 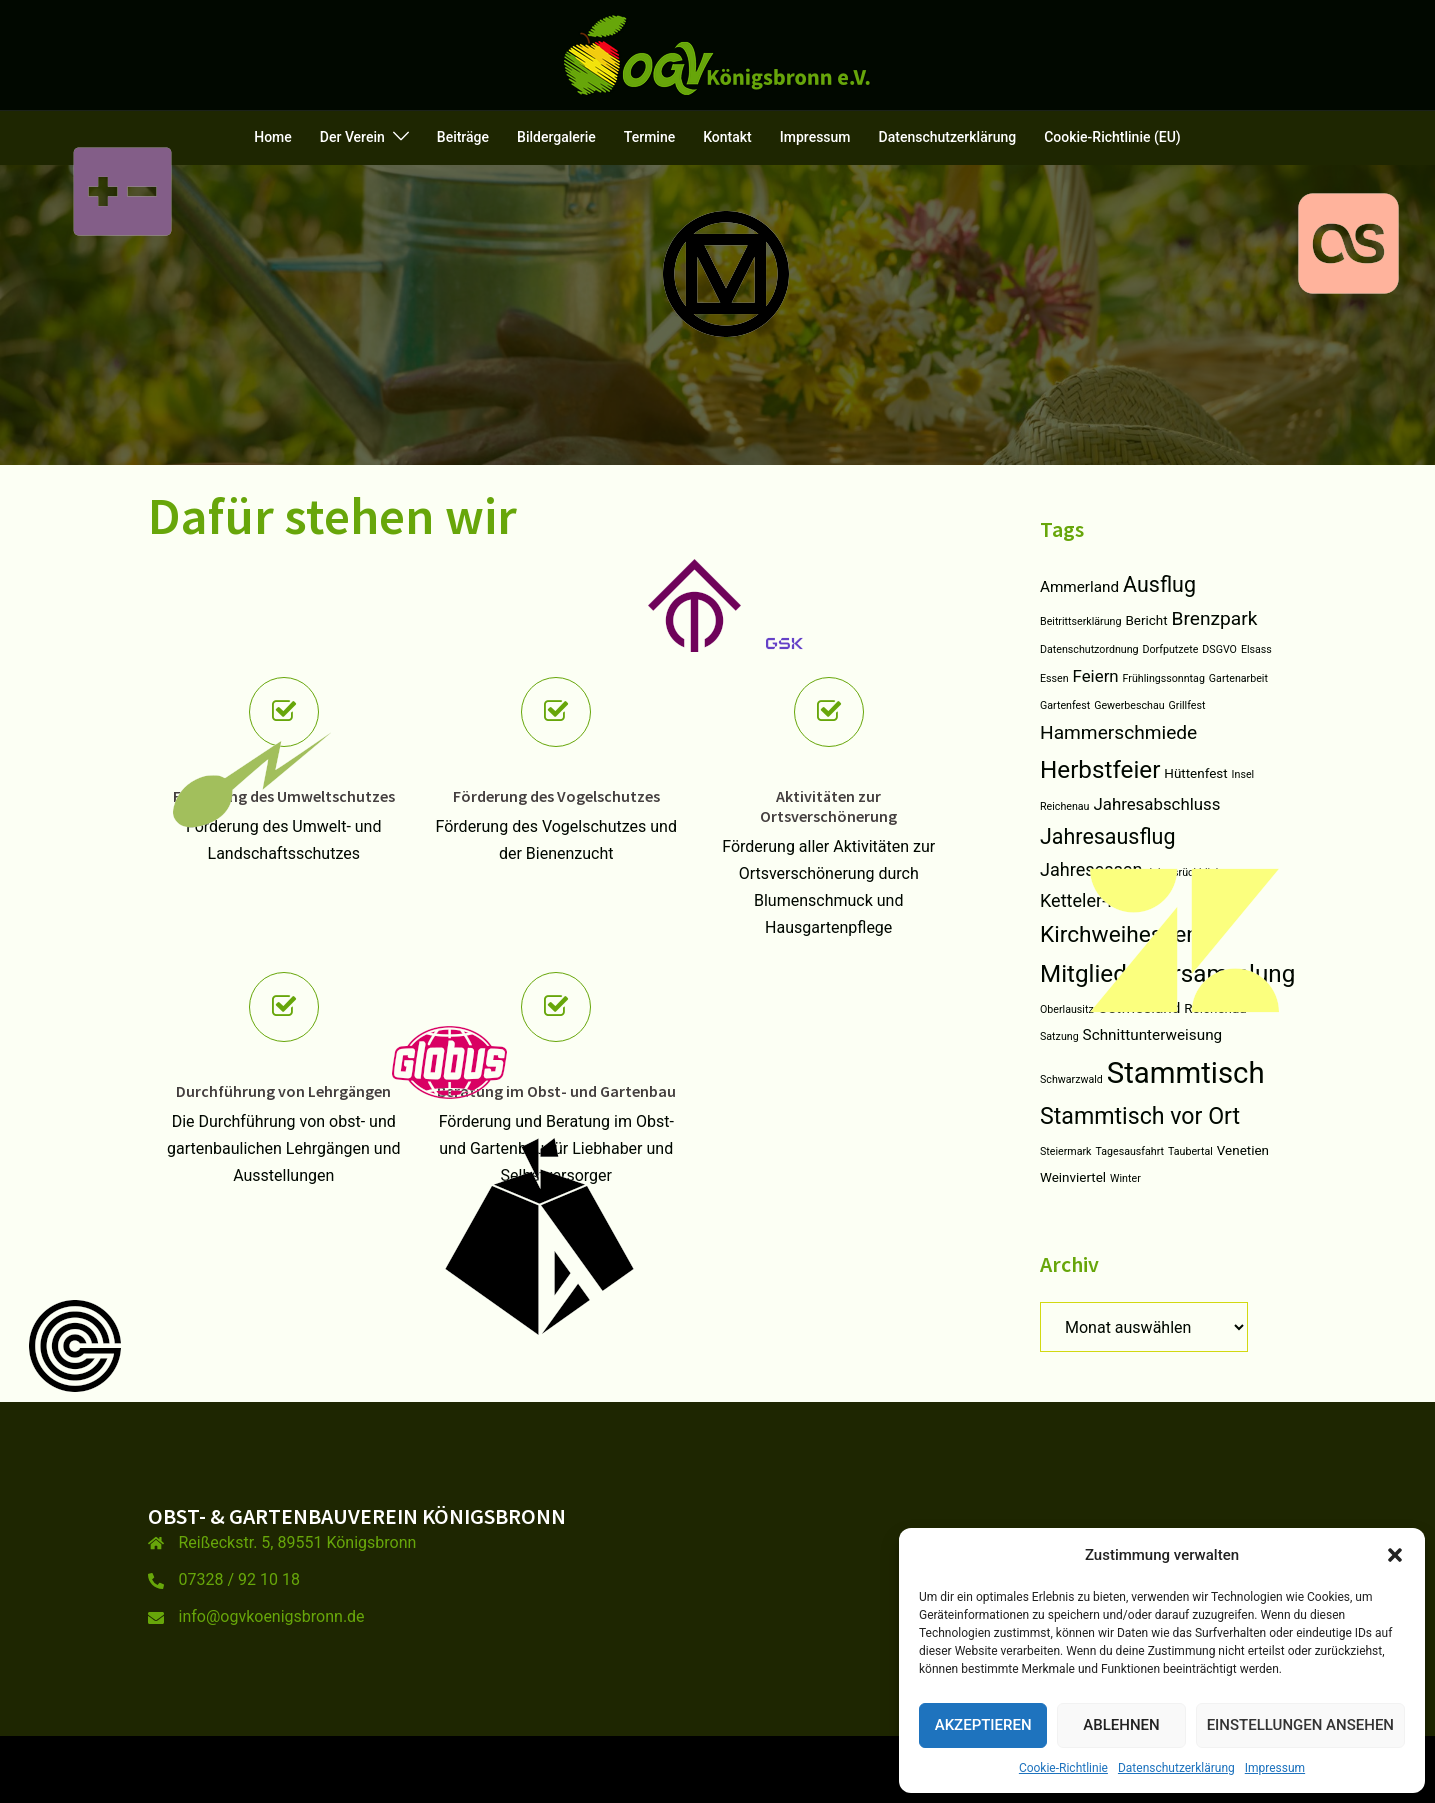 I want to click on greptimedb logo, so click(x=75, y=1346).